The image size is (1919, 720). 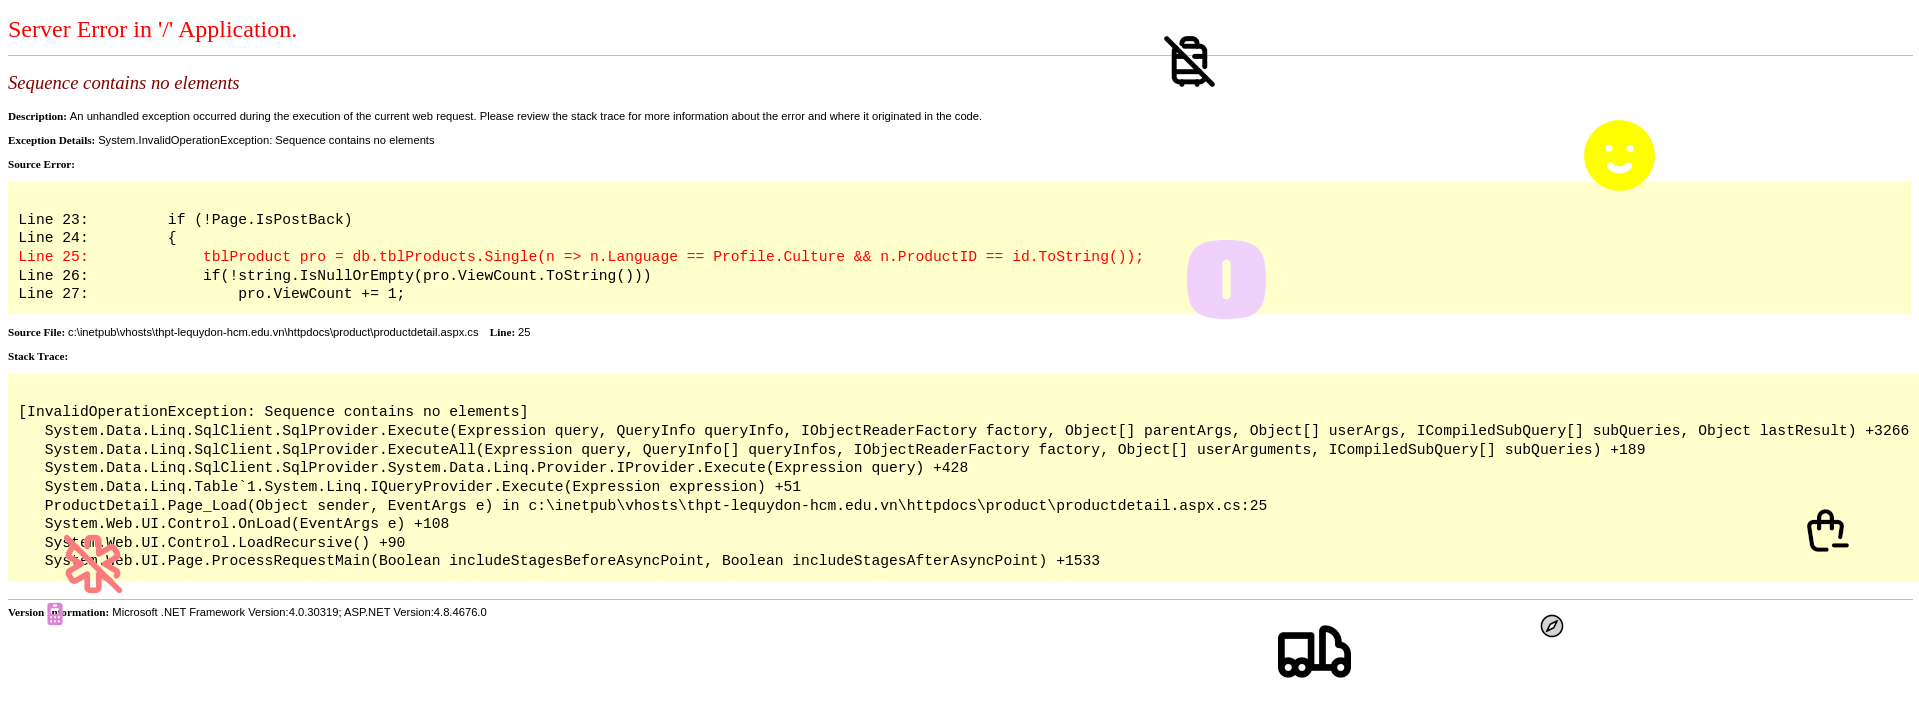 I want to click on access navigation or directions, so click(x=1552, y=626).